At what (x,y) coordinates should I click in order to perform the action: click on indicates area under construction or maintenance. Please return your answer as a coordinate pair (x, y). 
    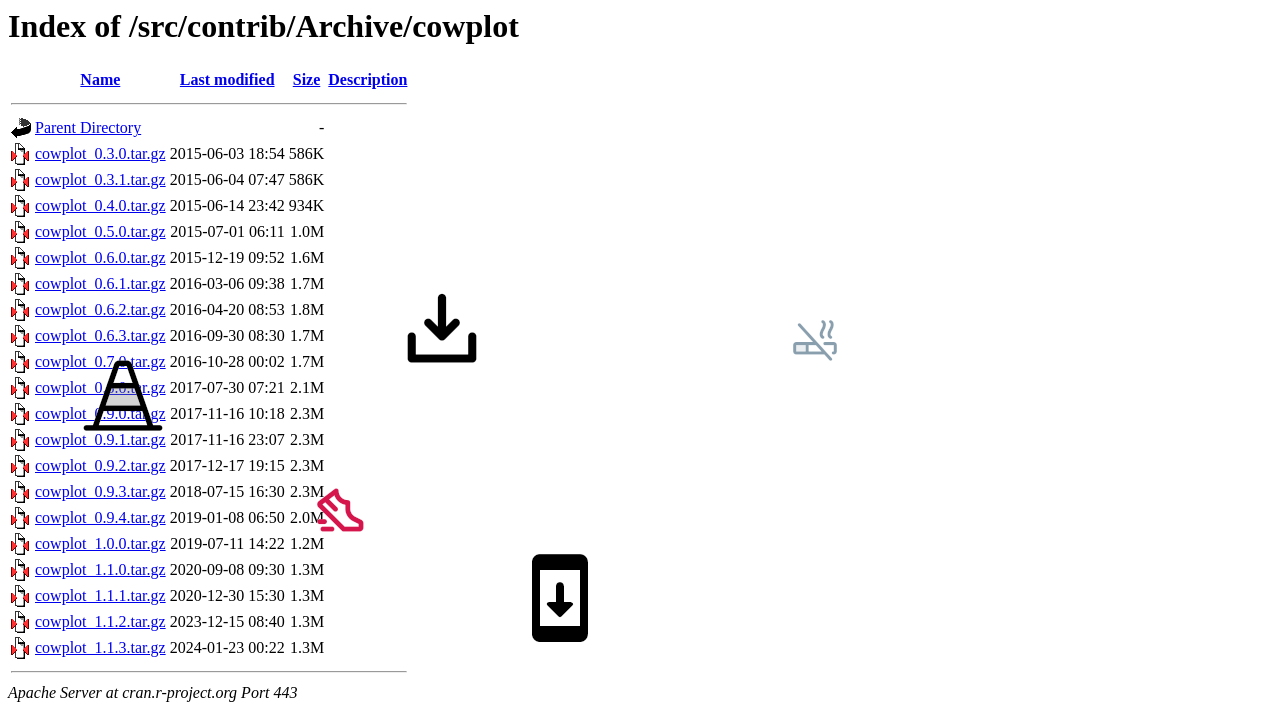
    Looking at the image, I should click on (123, 397).